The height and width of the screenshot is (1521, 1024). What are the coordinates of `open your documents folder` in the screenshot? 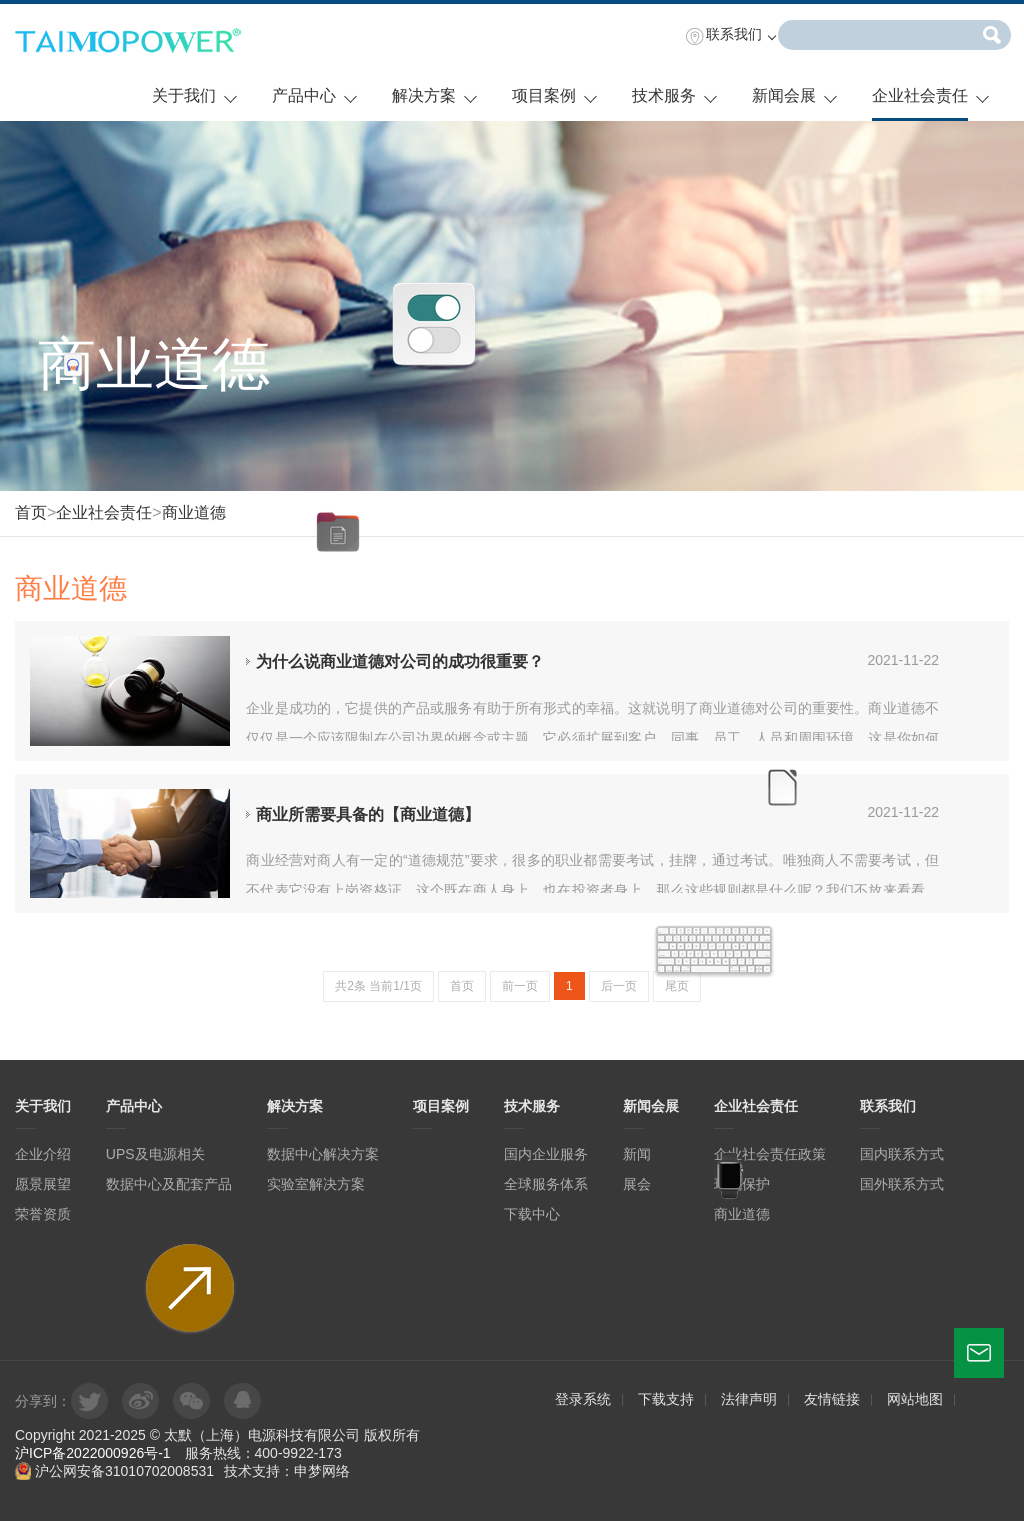 It's located at (338, 532).